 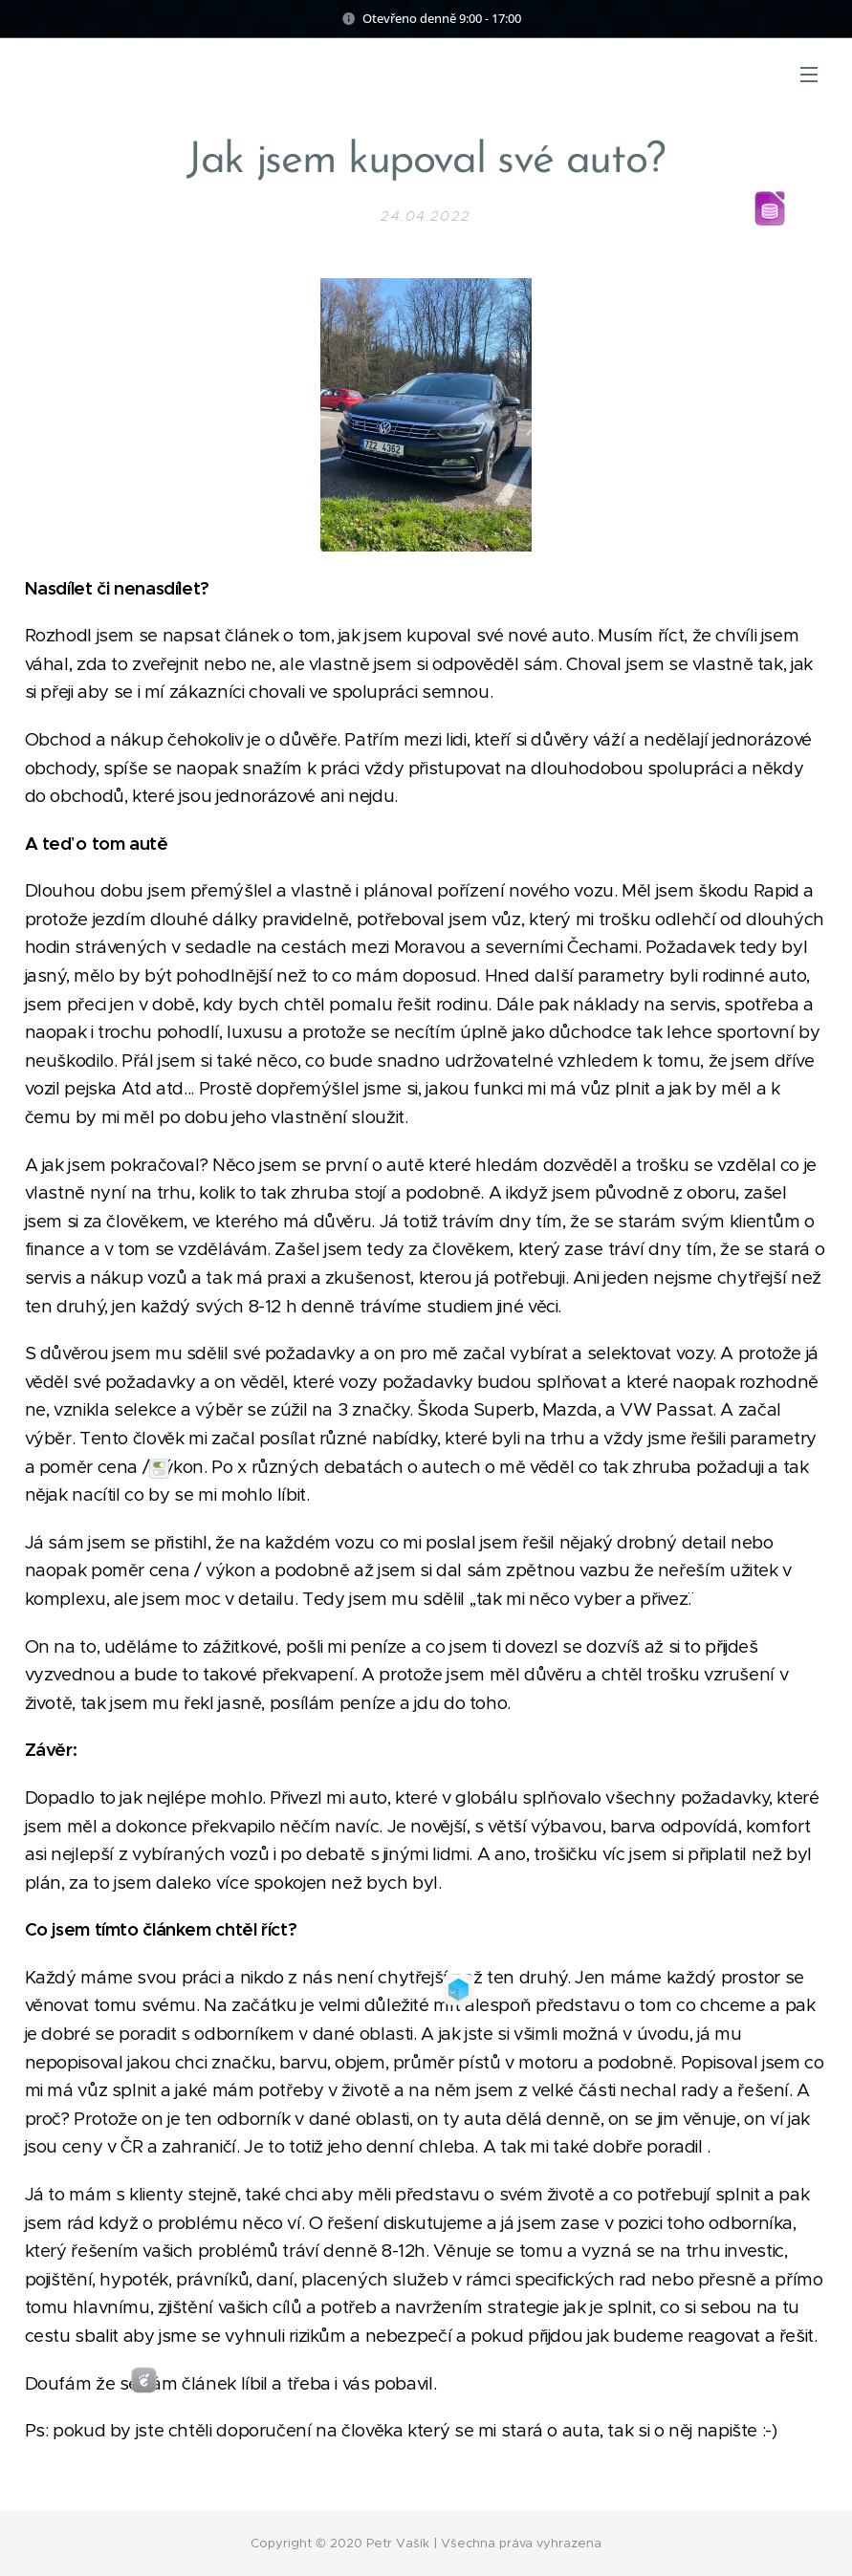 What do you see at coordinates (770, 208) in the screenshot?
I see `open LibreOffice Base database application` at bounding box center [770, 208].